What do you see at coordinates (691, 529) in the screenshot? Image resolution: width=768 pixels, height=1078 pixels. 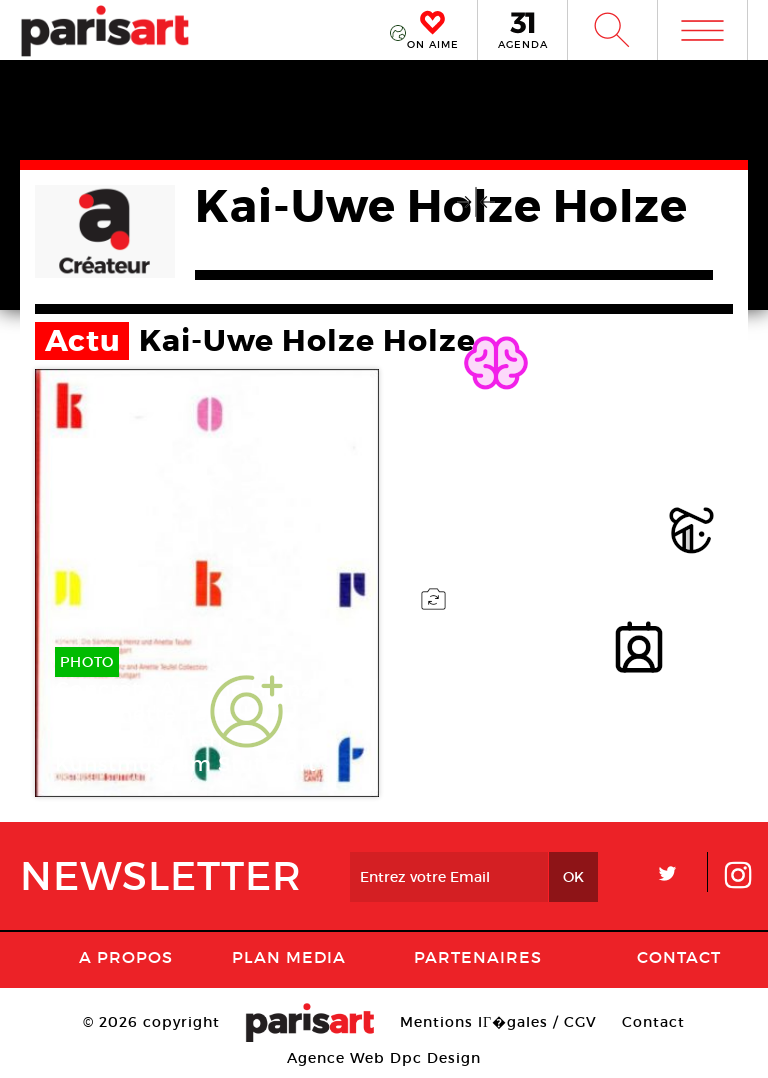 I see `open The New York Times app` at bounding box center [691, 529].